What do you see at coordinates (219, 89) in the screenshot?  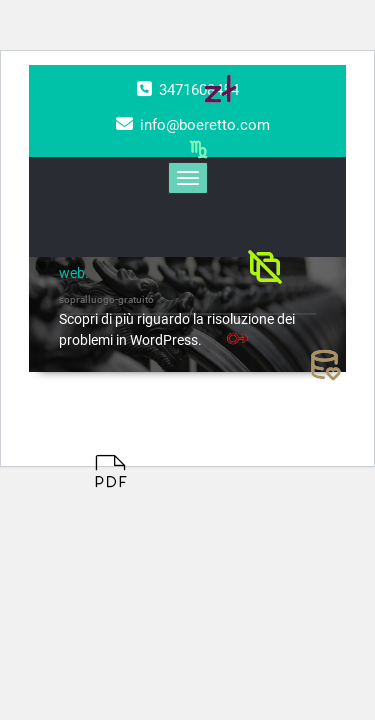 I see `indicates price or amount in Polish złoty` at bounding box center [219, 89].